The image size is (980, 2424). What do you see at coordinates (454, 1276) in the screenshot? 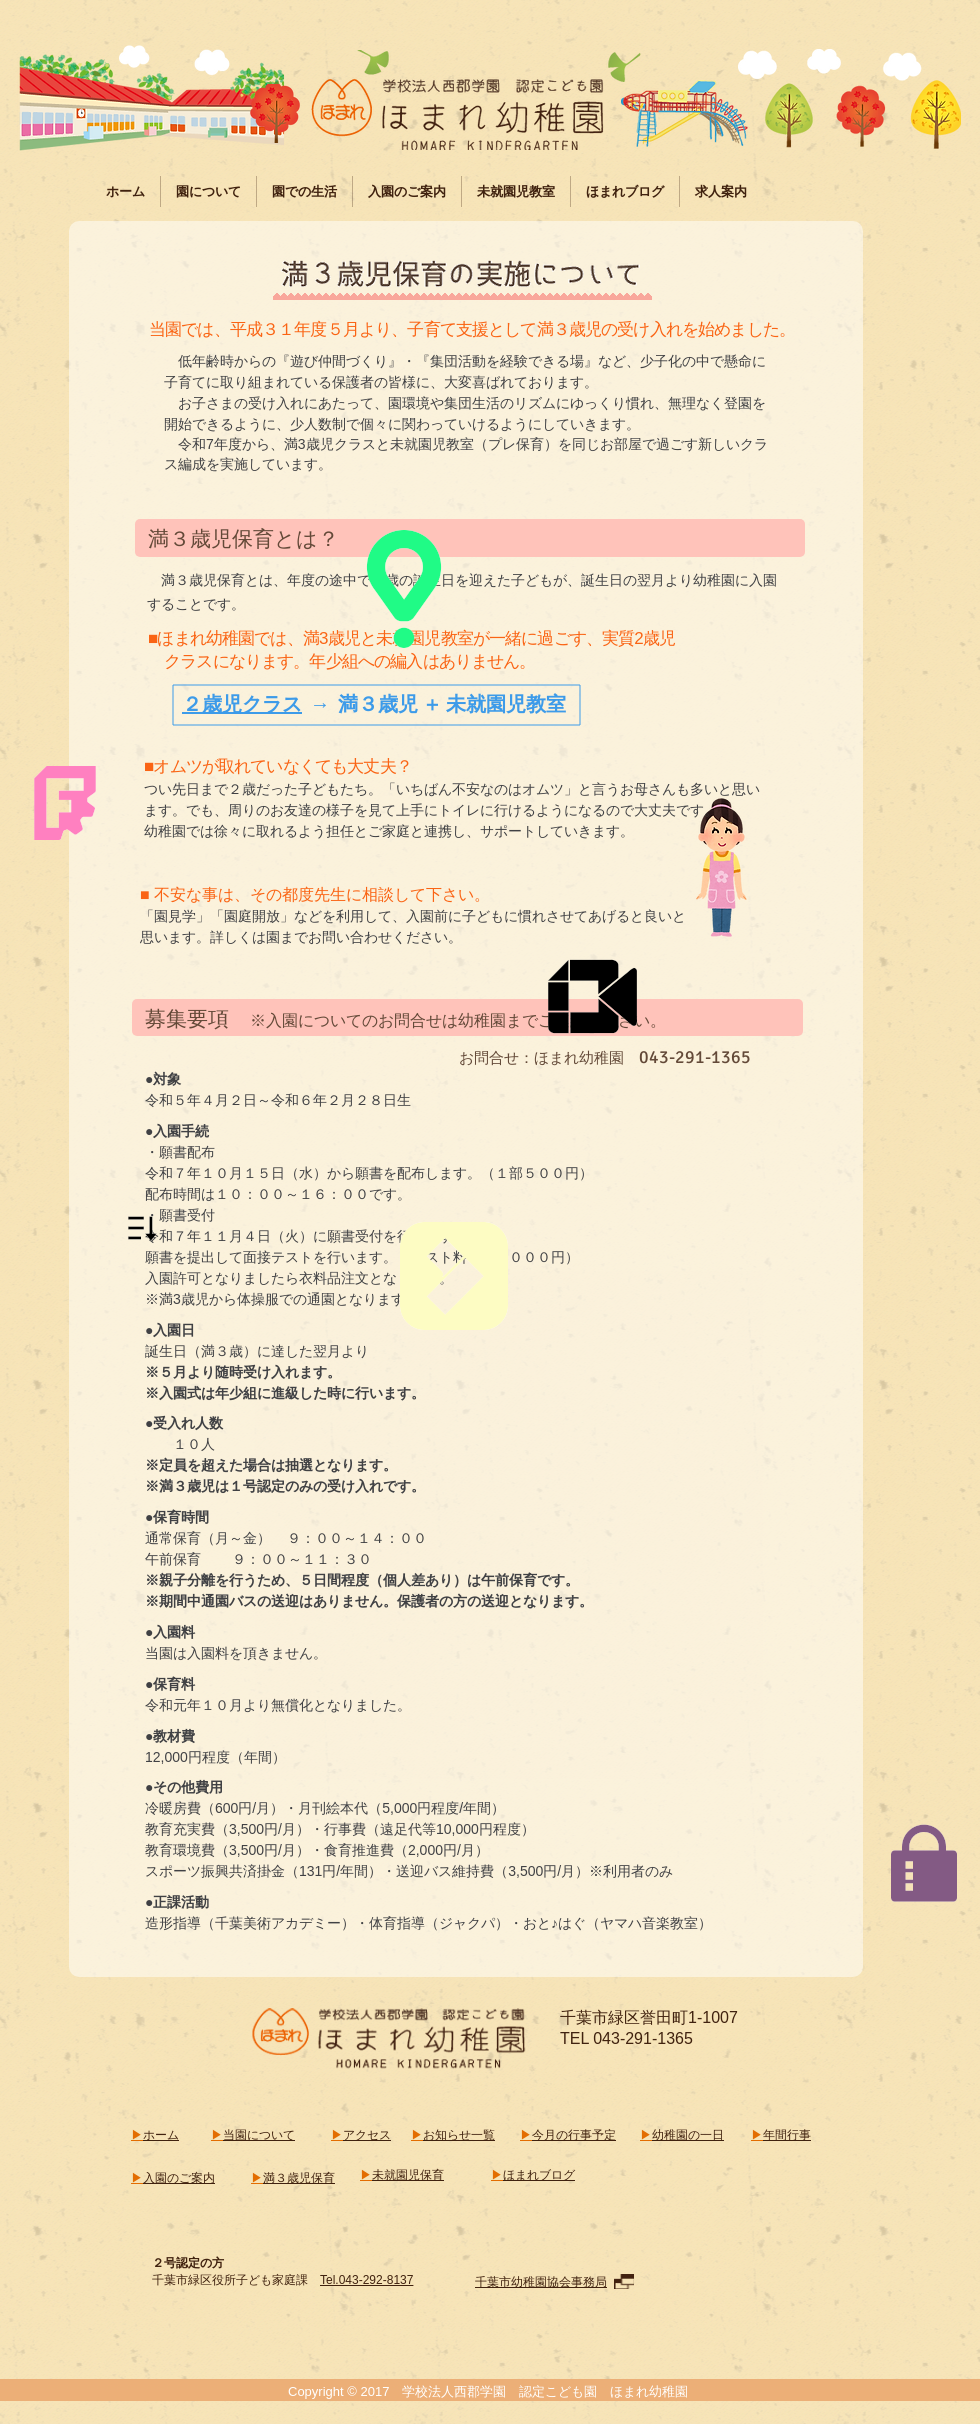
I see `open wondershare filmora video editor` at bounding box center [454, 1276].